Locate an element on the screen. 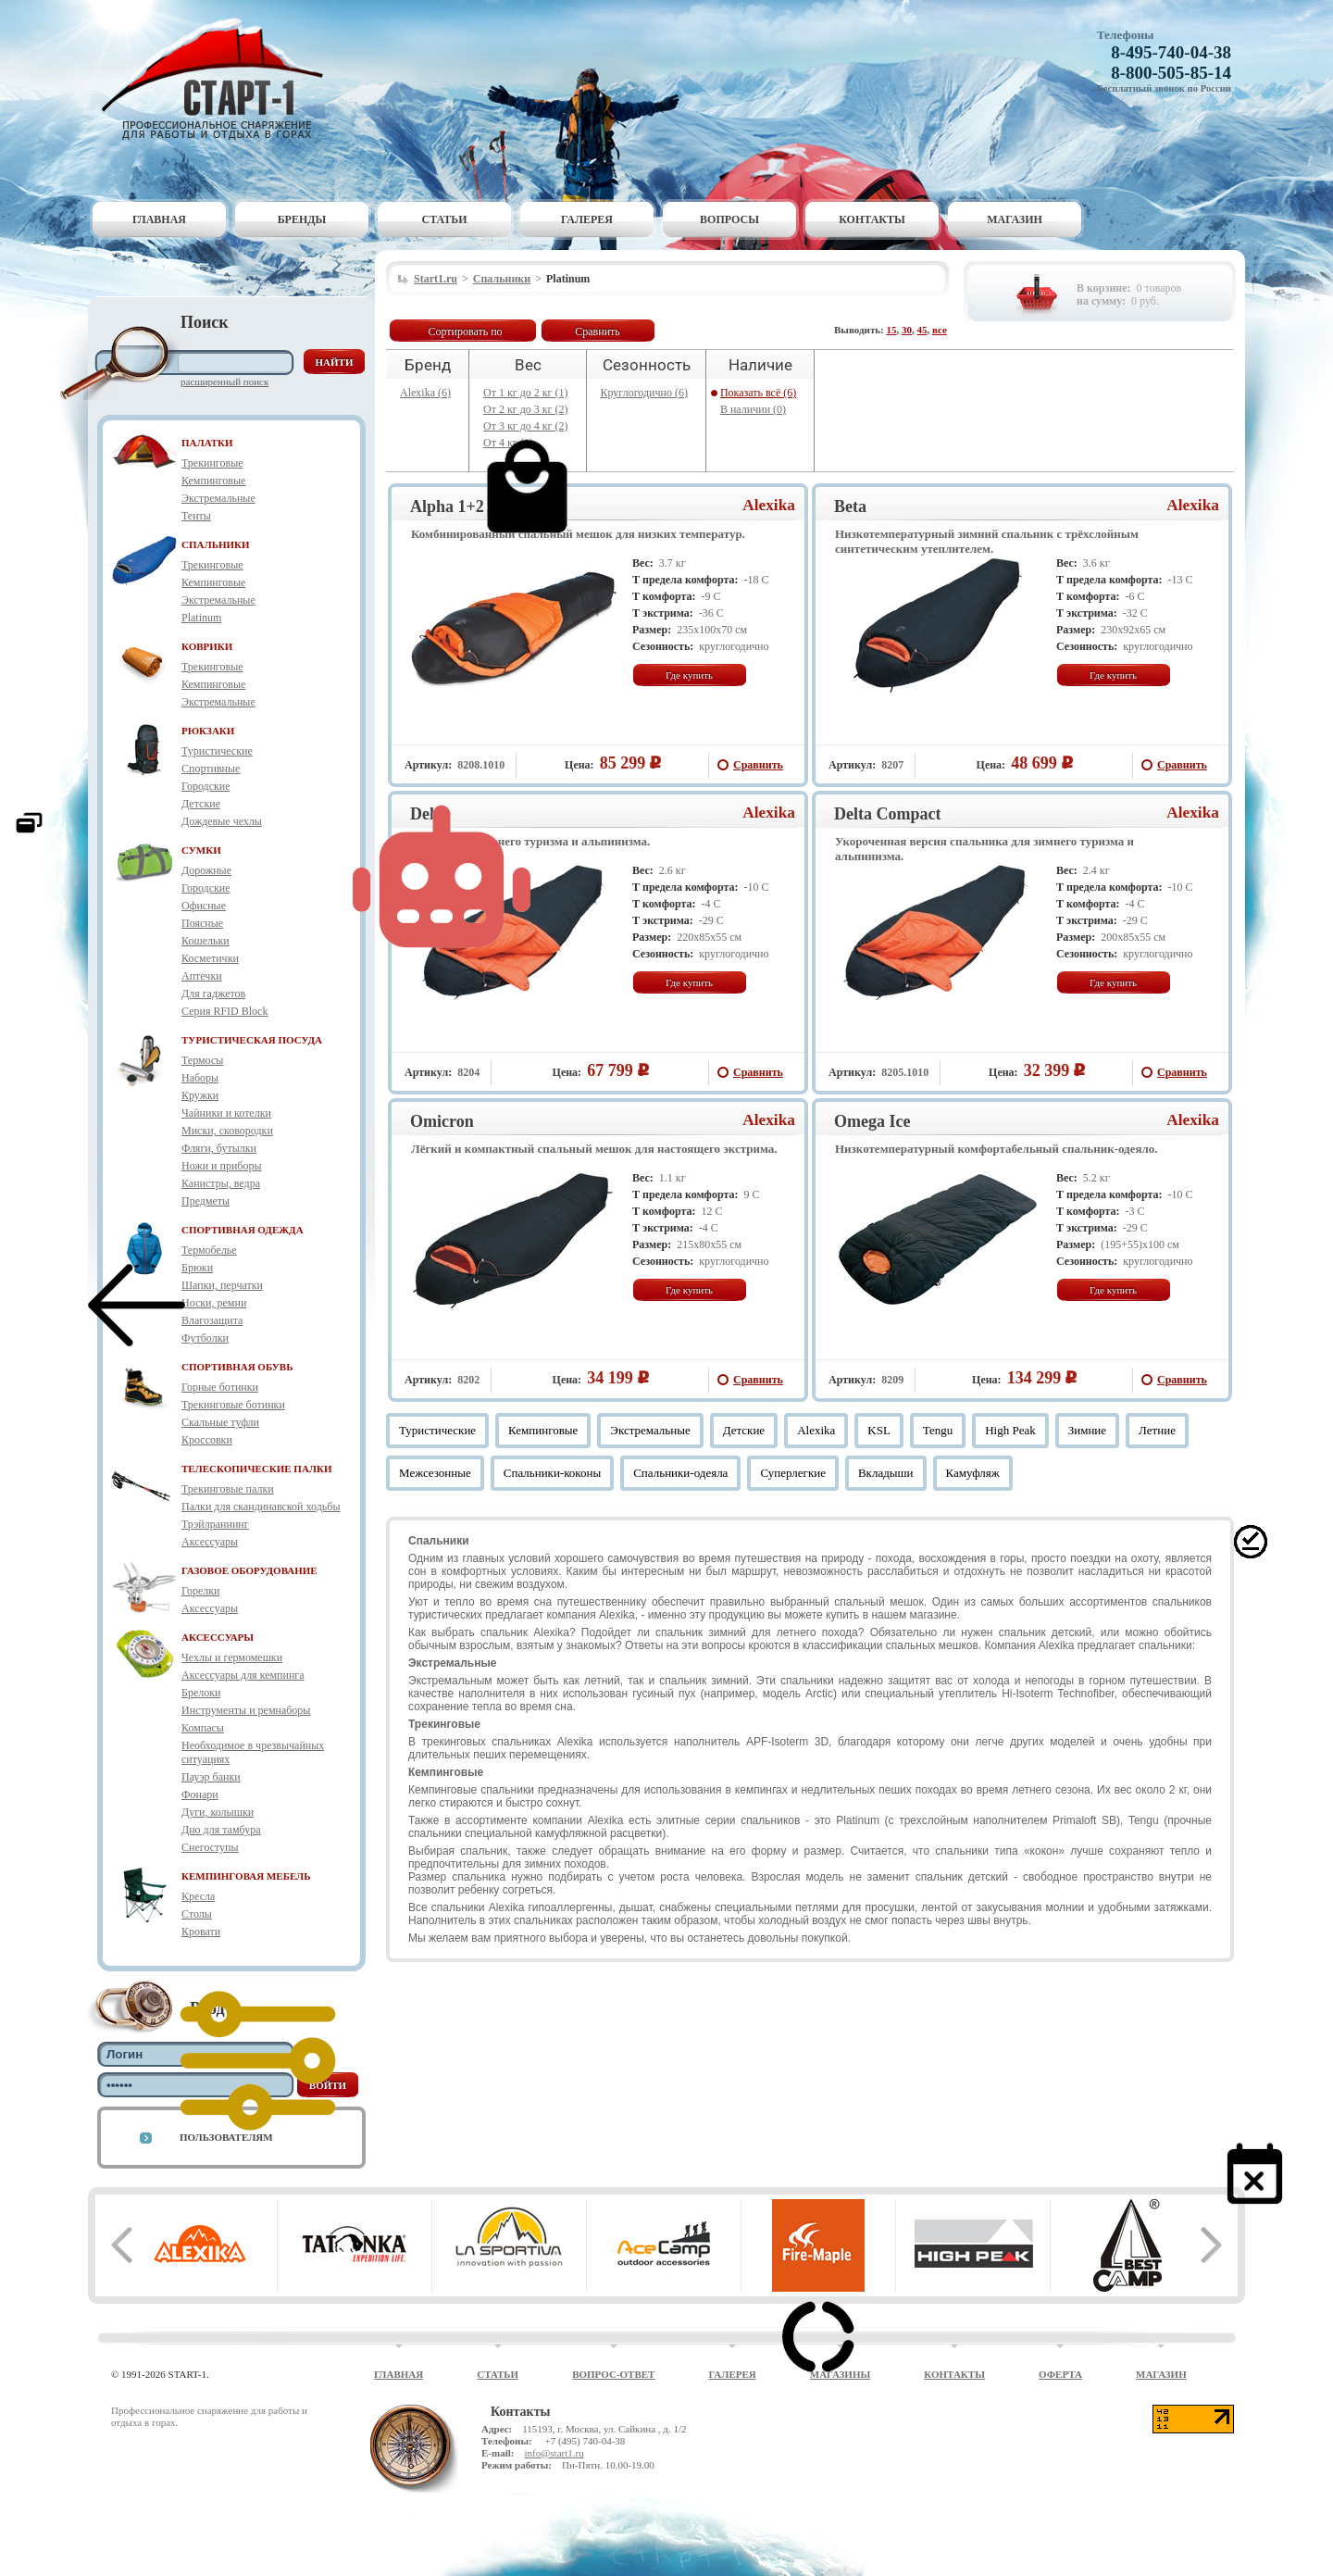  a cancelled or unavailable calendar event is located at coordinates (1254, 2176).